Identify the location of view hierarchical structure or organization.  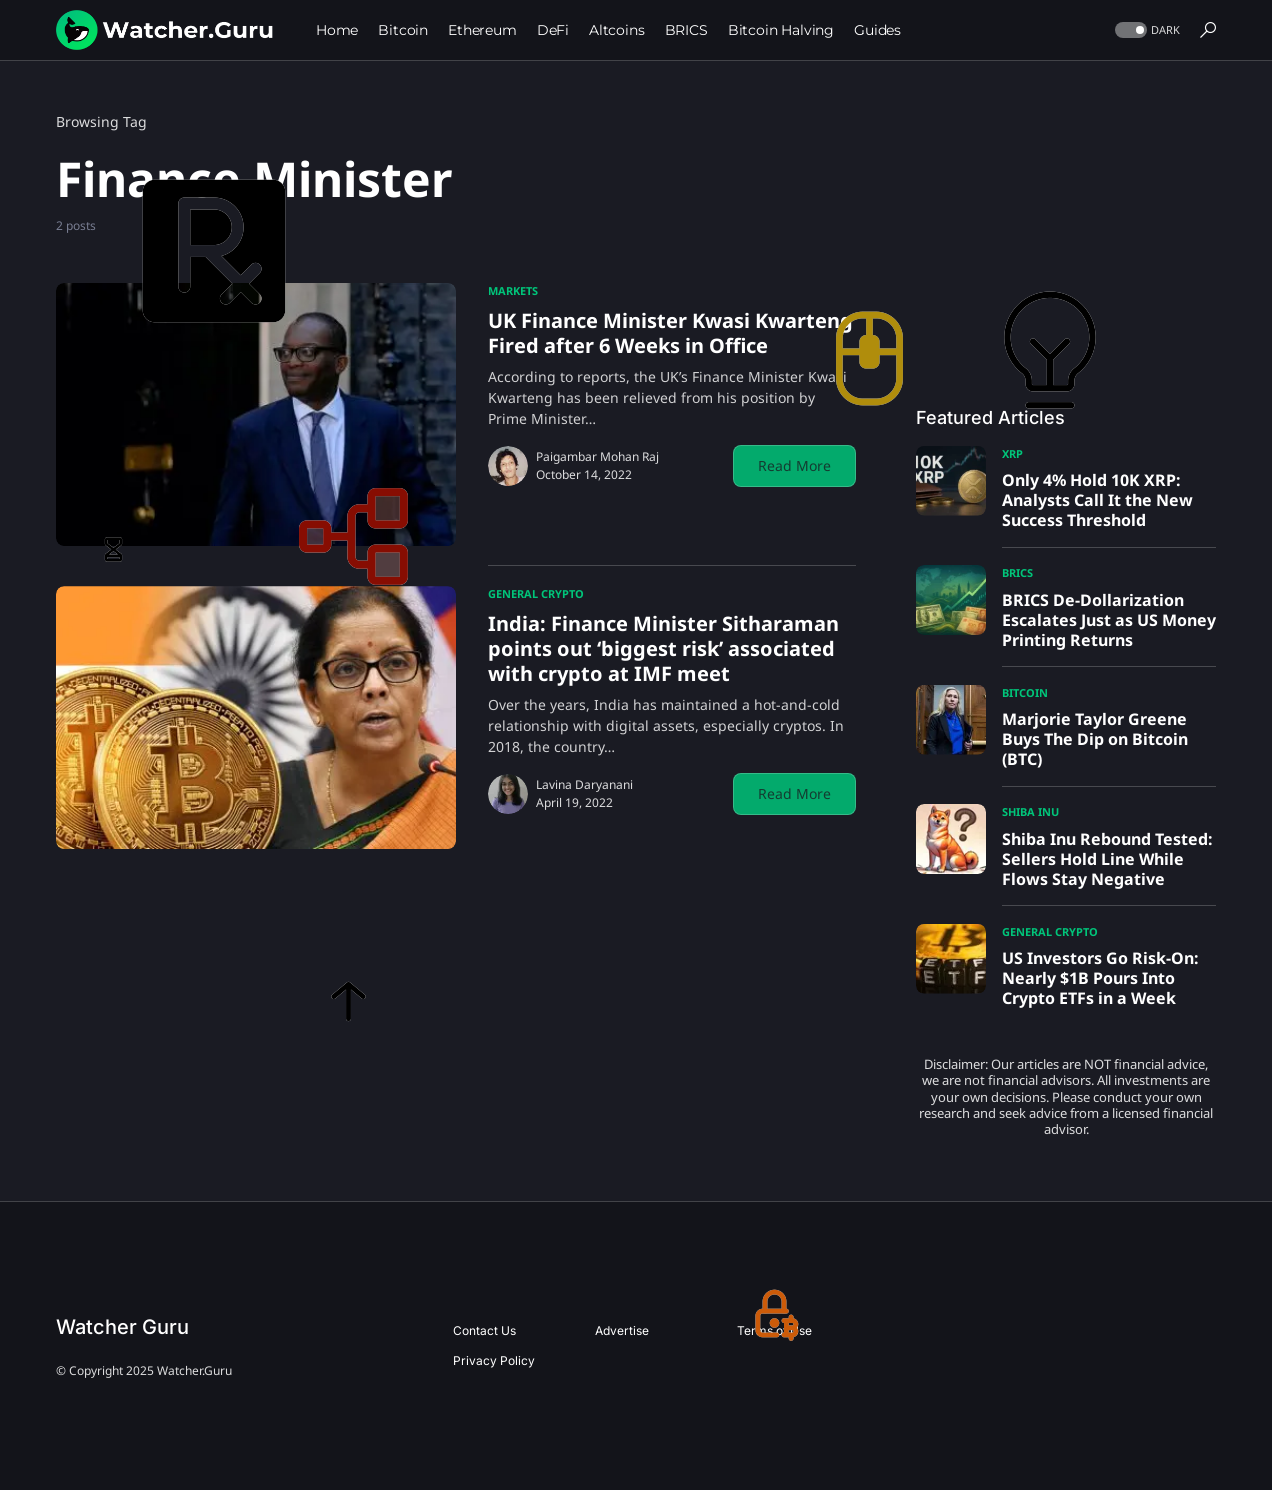
(359, 536).